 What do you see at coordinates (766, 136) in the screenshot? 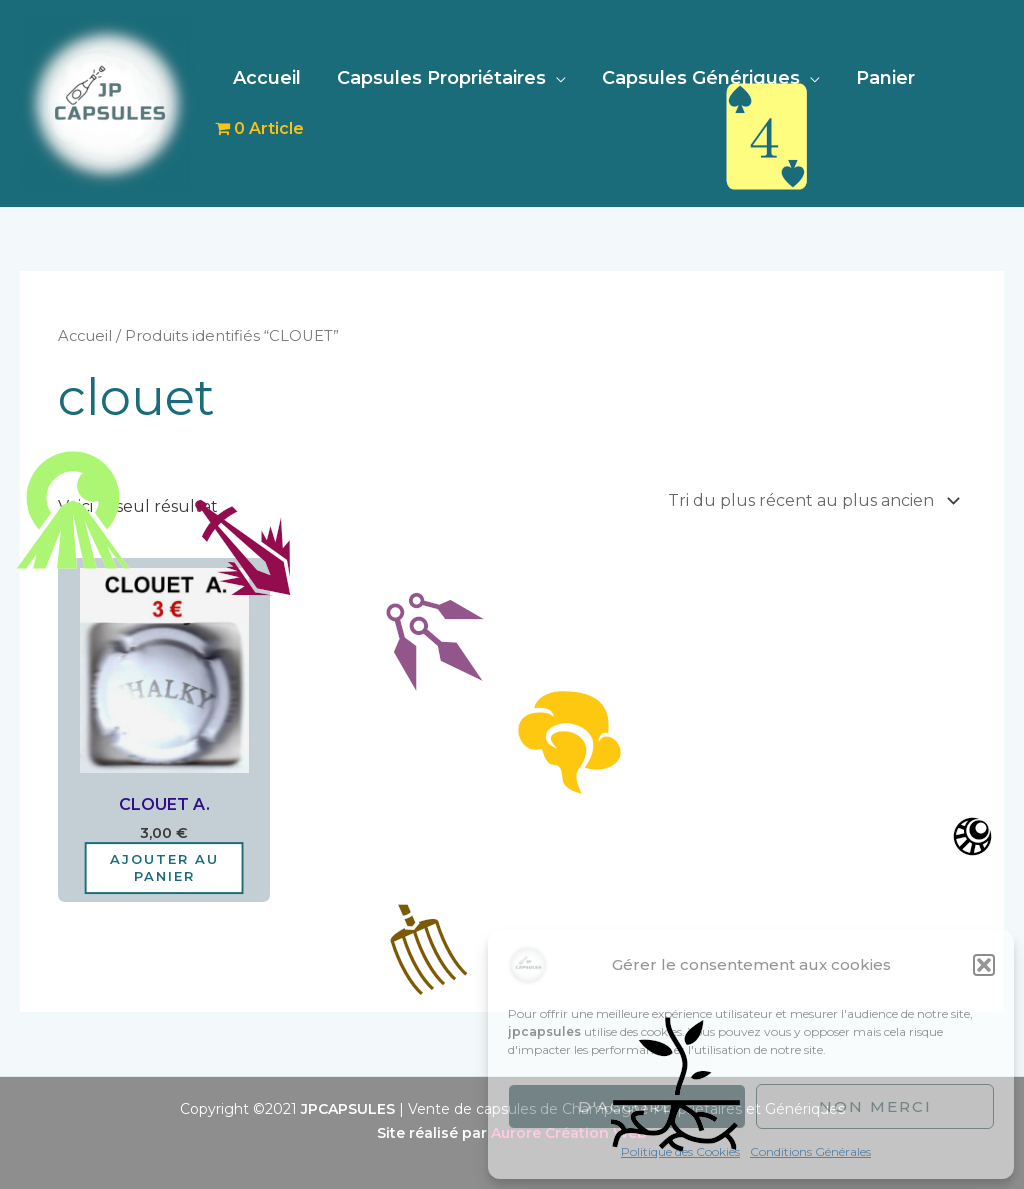
I see `four of spades playing card` at bounding box center [766, 136].